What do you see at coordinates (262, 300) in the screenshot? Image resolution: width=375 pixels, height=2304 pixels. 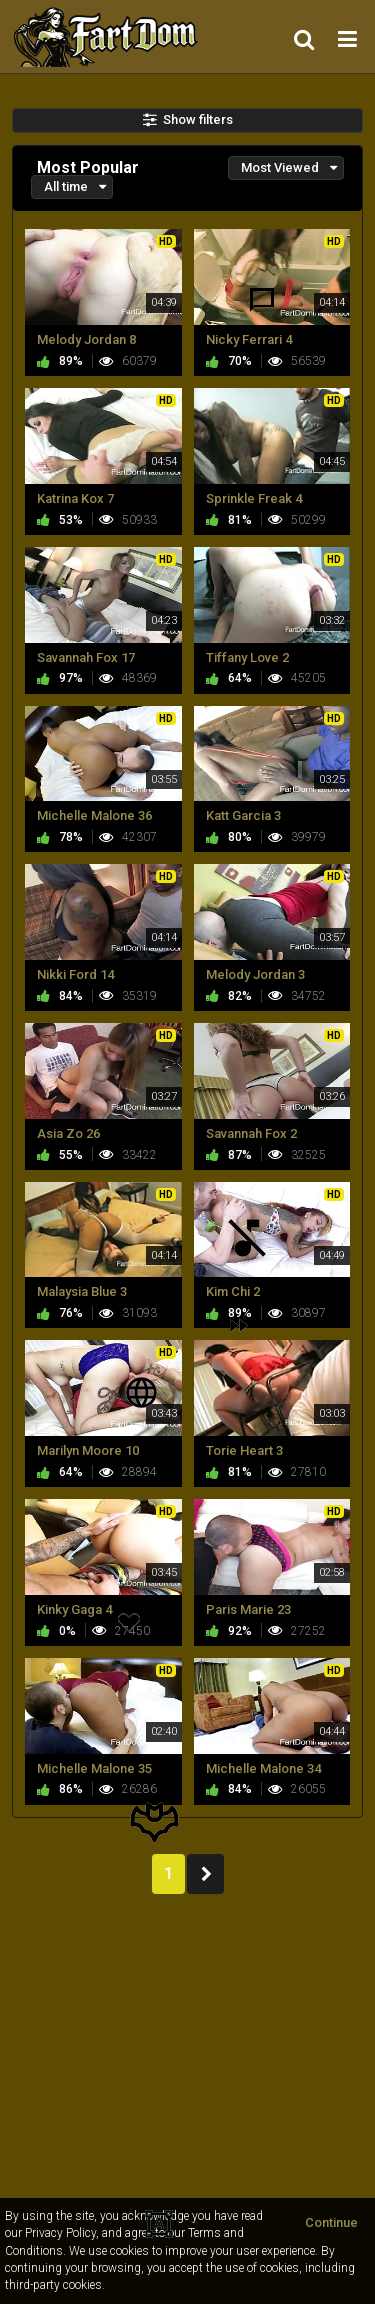 I see `open chat or messaging` at bounding box center [262, 300].